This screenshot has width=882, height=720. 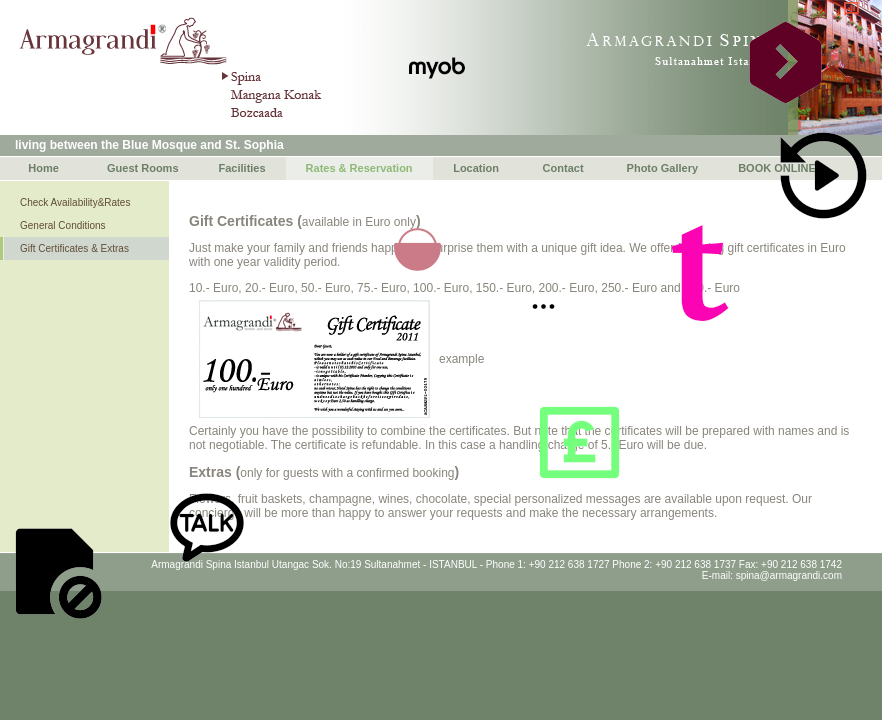 I want to click on open typst document editor, so click(x=700, y=273).